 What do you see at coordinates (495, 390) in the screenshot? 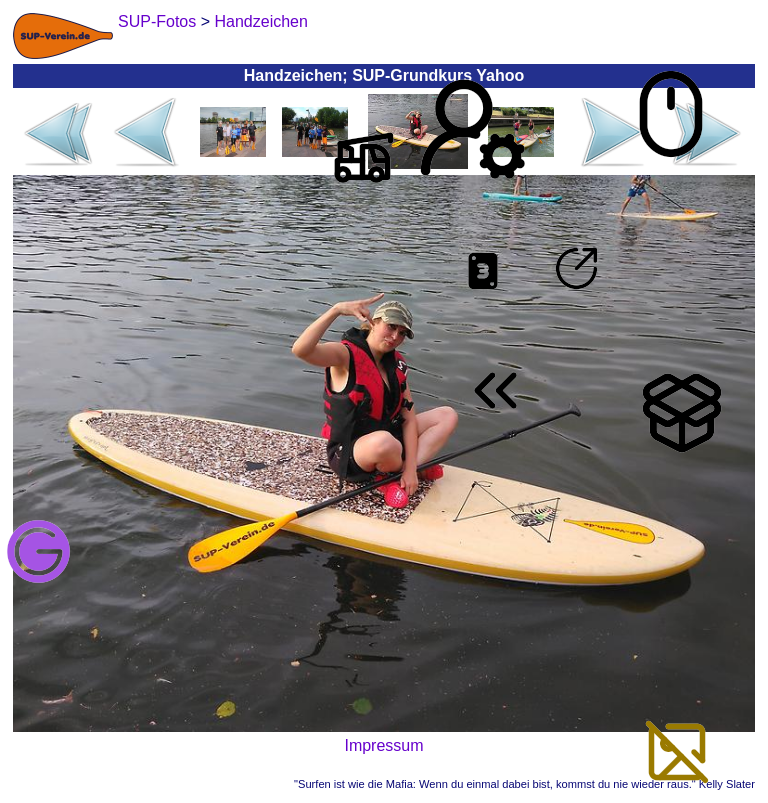
I see `go back to the beginning or first page` at bounding box center [495, 390].